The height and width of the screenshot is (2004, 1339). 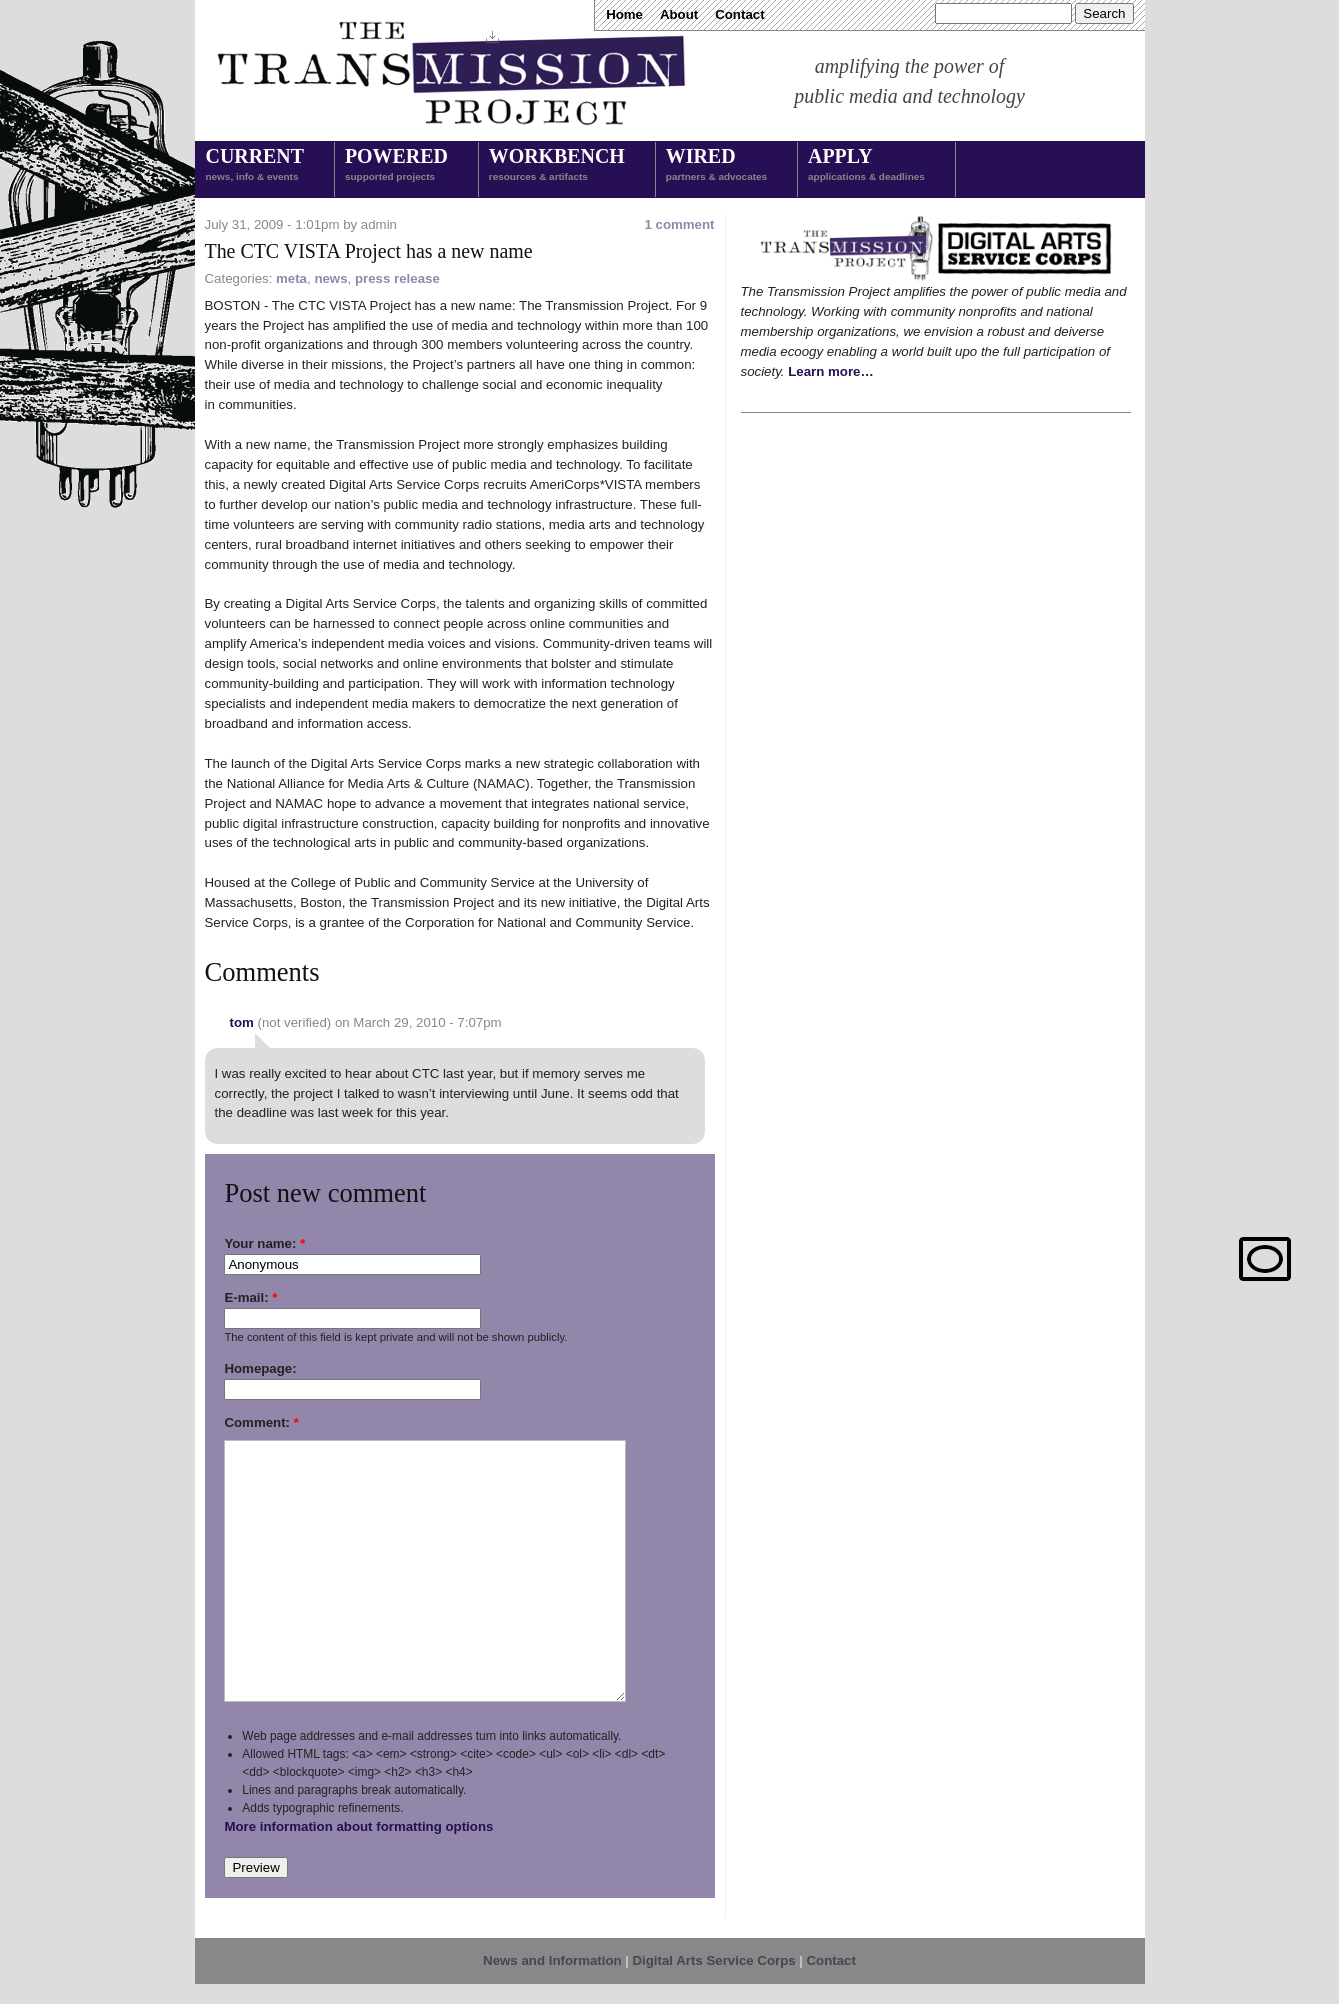 I want to click on apply vignette effect to photo, so click(x=1265, y=1259).